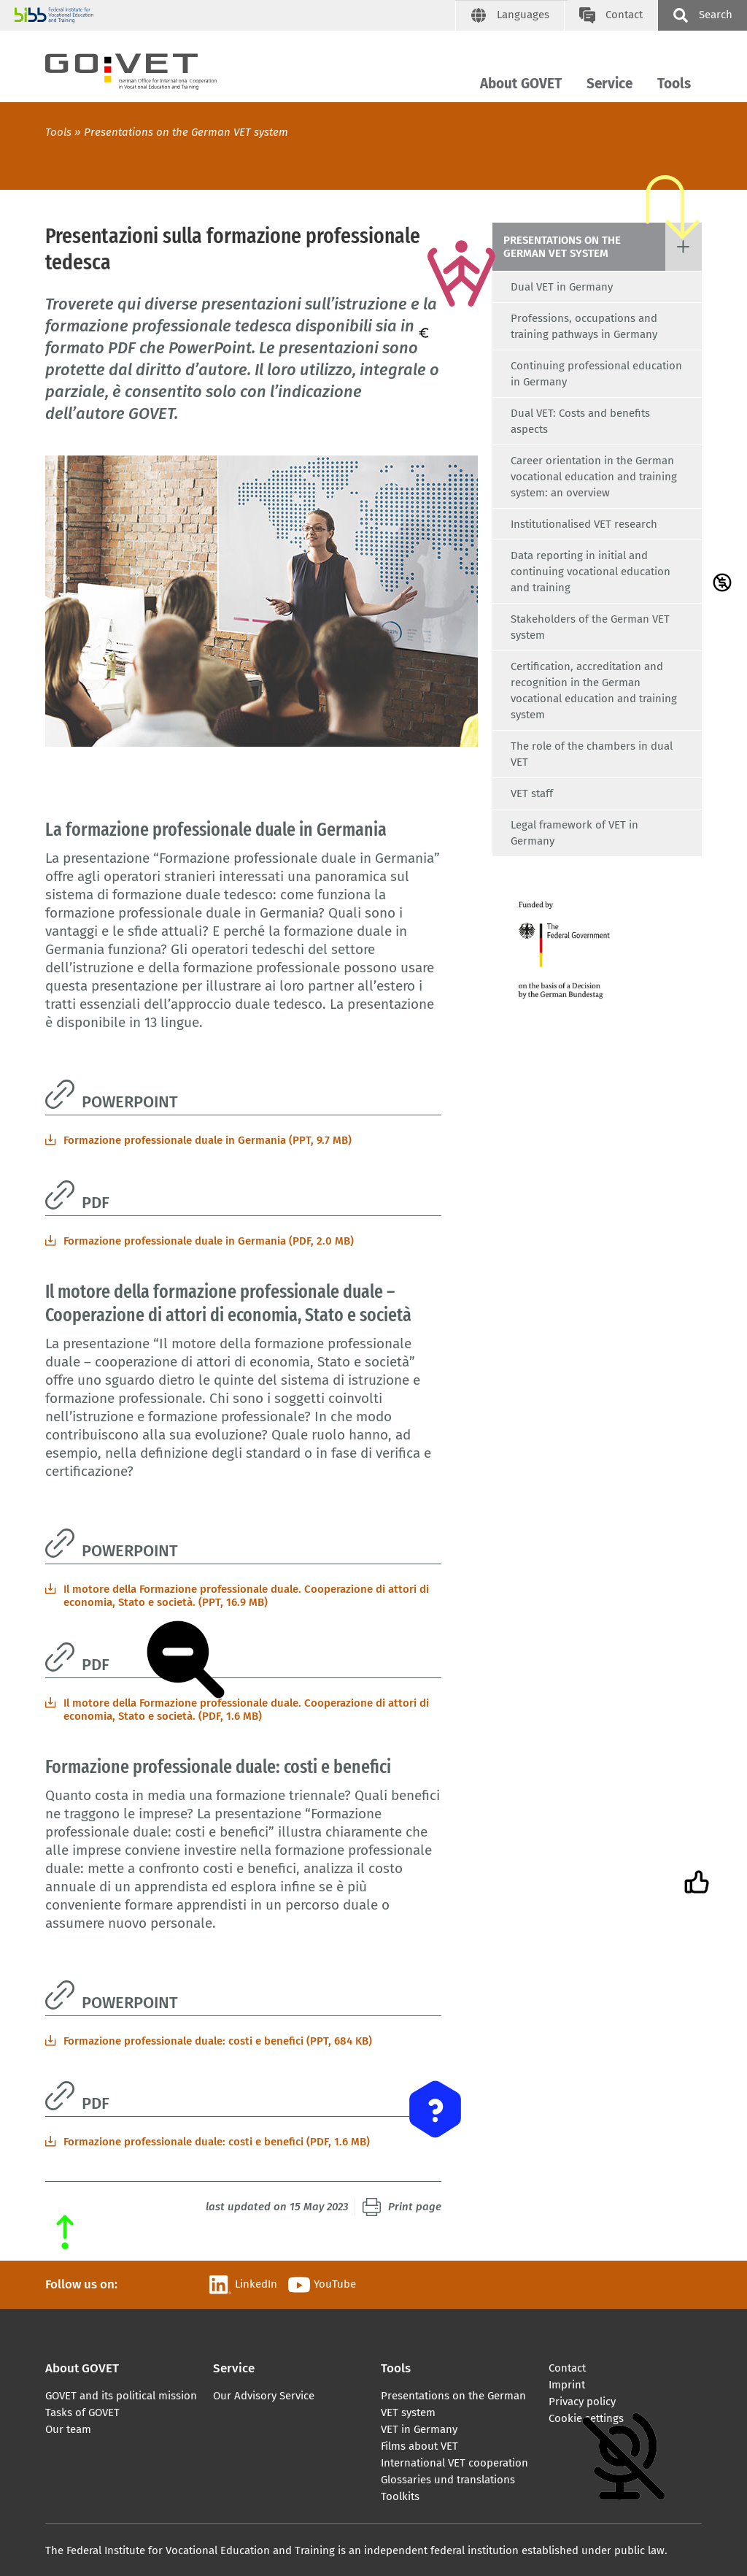 The height and width of the screenshot is (2576, 747). I want to click on step out of current function in debugger, so click(65, 2232).